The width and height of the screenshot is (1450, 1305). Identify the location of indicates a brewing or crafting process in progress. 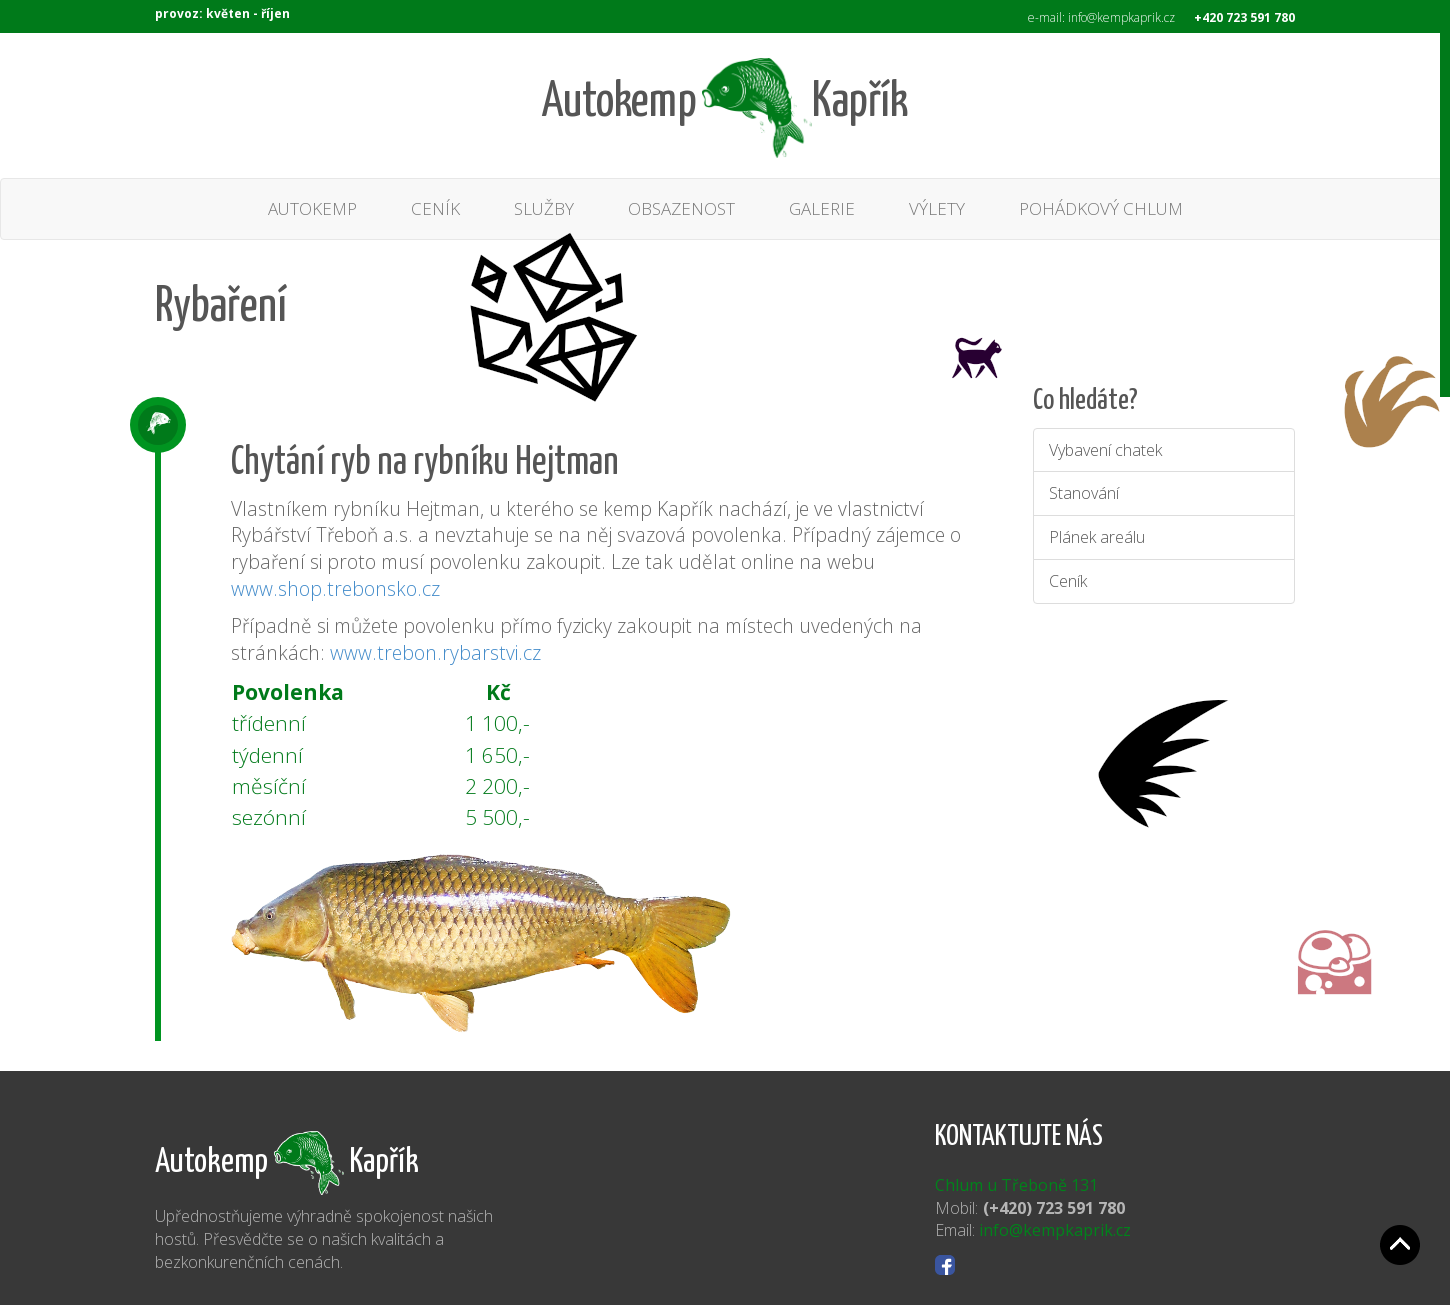
(1334, 957).